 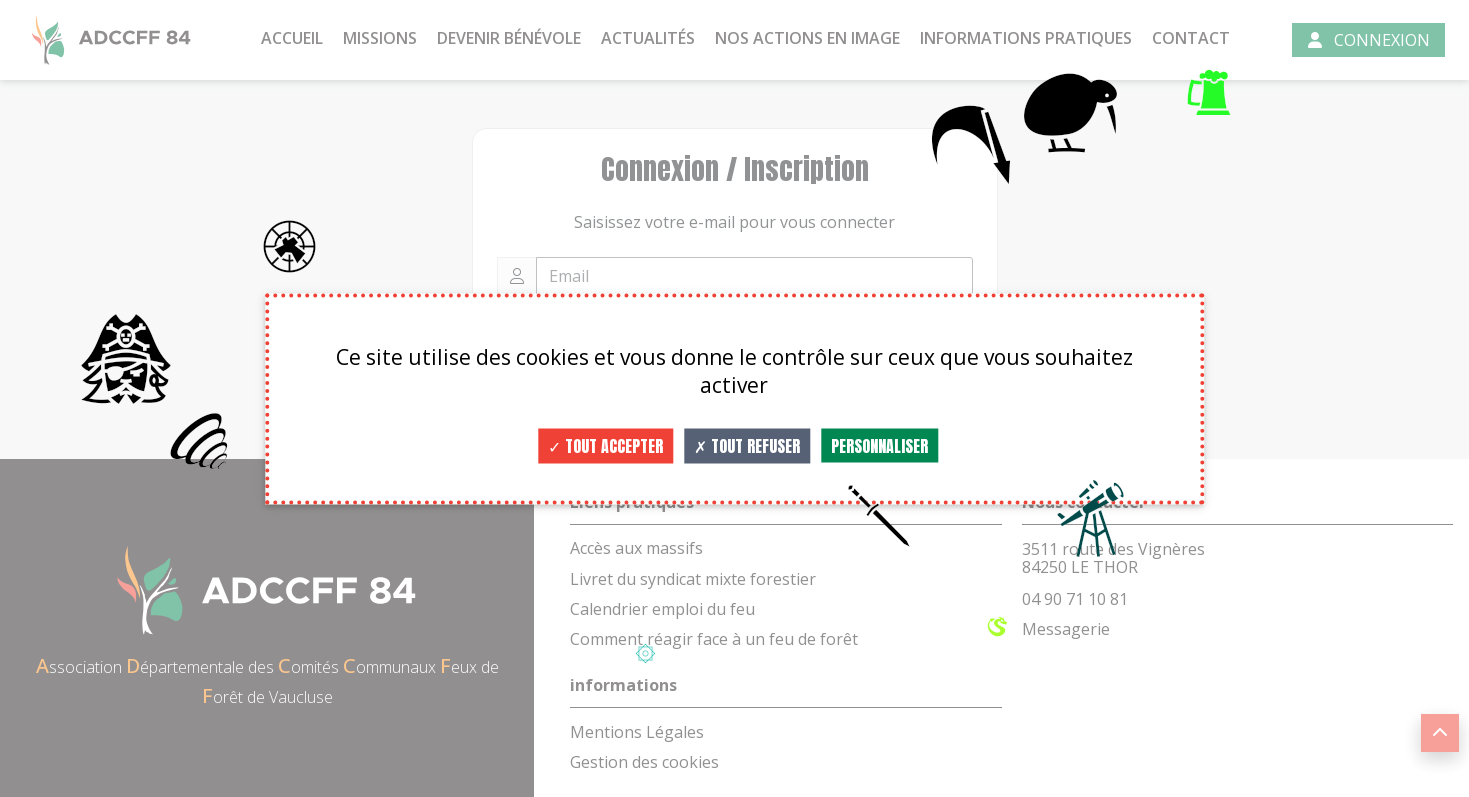 What do you see at coordinates (200, 442) in the screenshot?
I see `activate tornado or vortex ability in game` at bounding box center [200, 442].